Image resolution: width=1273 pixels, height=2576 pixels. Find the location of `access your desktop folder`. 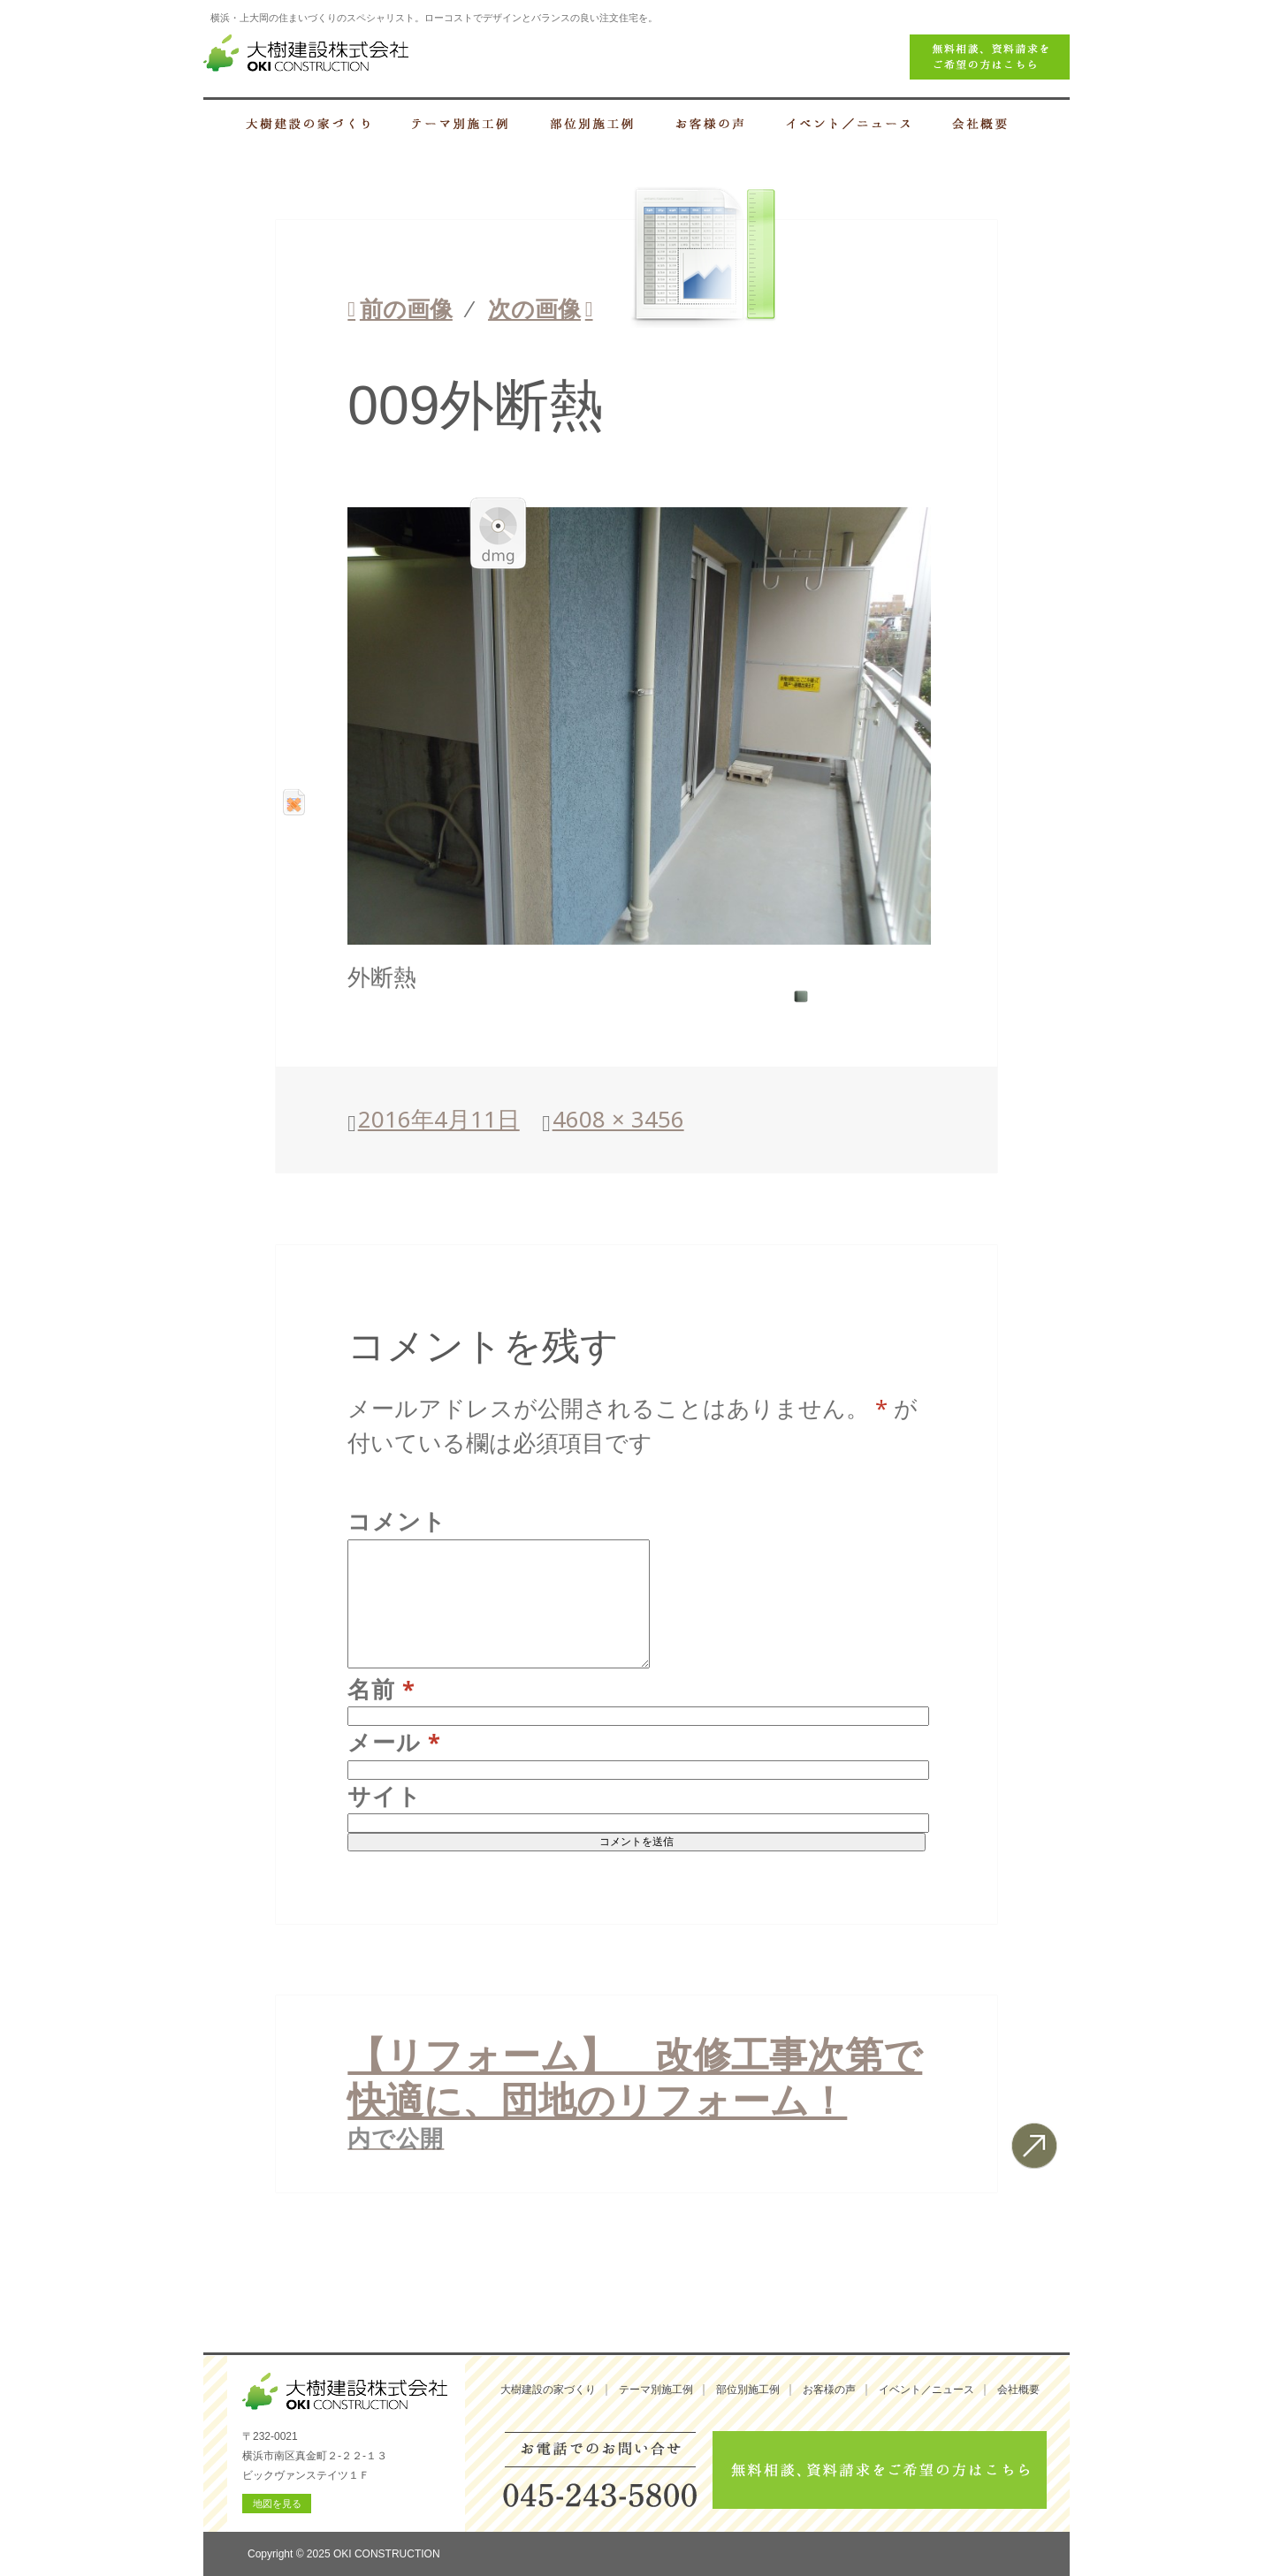

access your desktop folder is located at coordinates (801, 996).